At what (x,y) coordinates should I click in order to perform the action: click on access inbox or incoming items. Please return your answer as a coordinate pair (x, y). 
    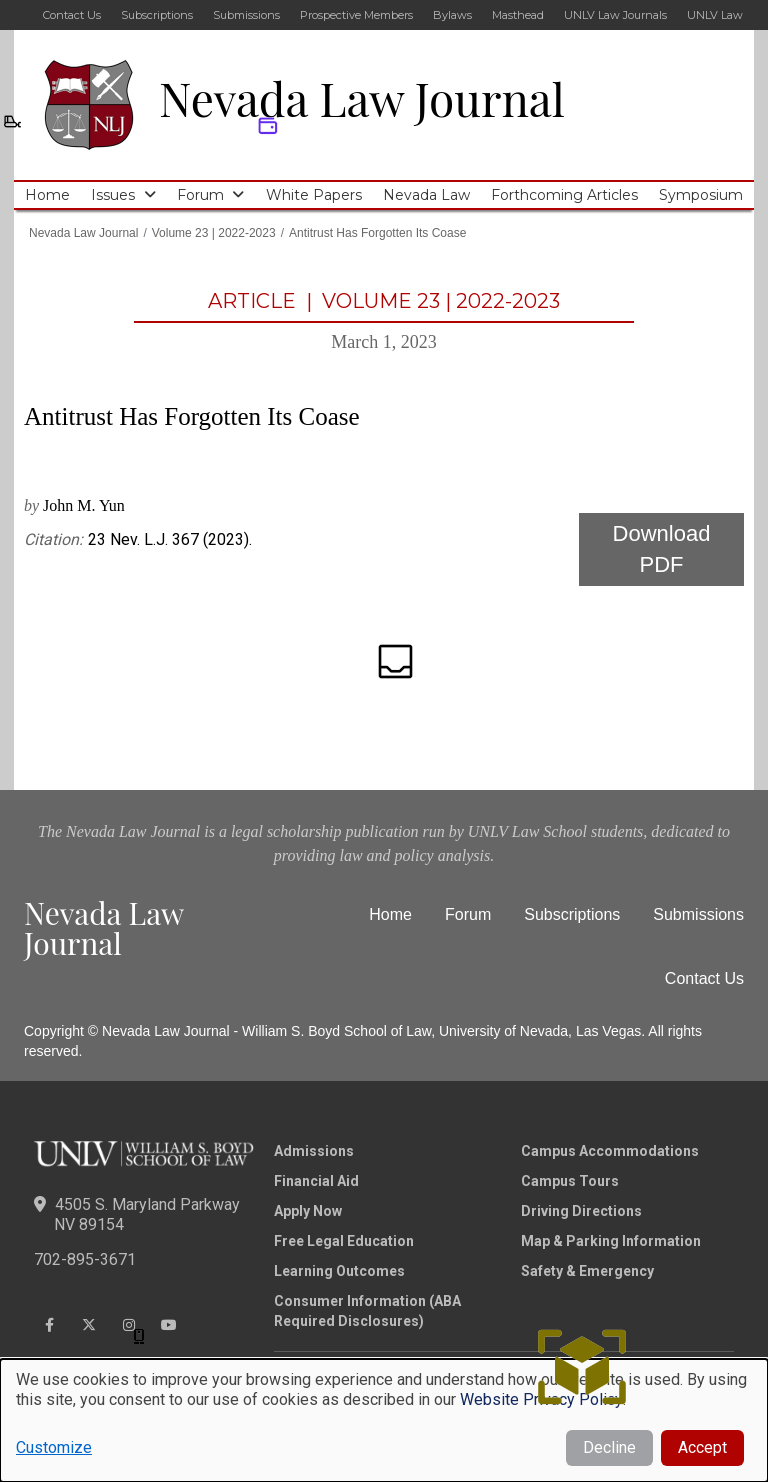
    Looking at the image, I should click on (395, 661).